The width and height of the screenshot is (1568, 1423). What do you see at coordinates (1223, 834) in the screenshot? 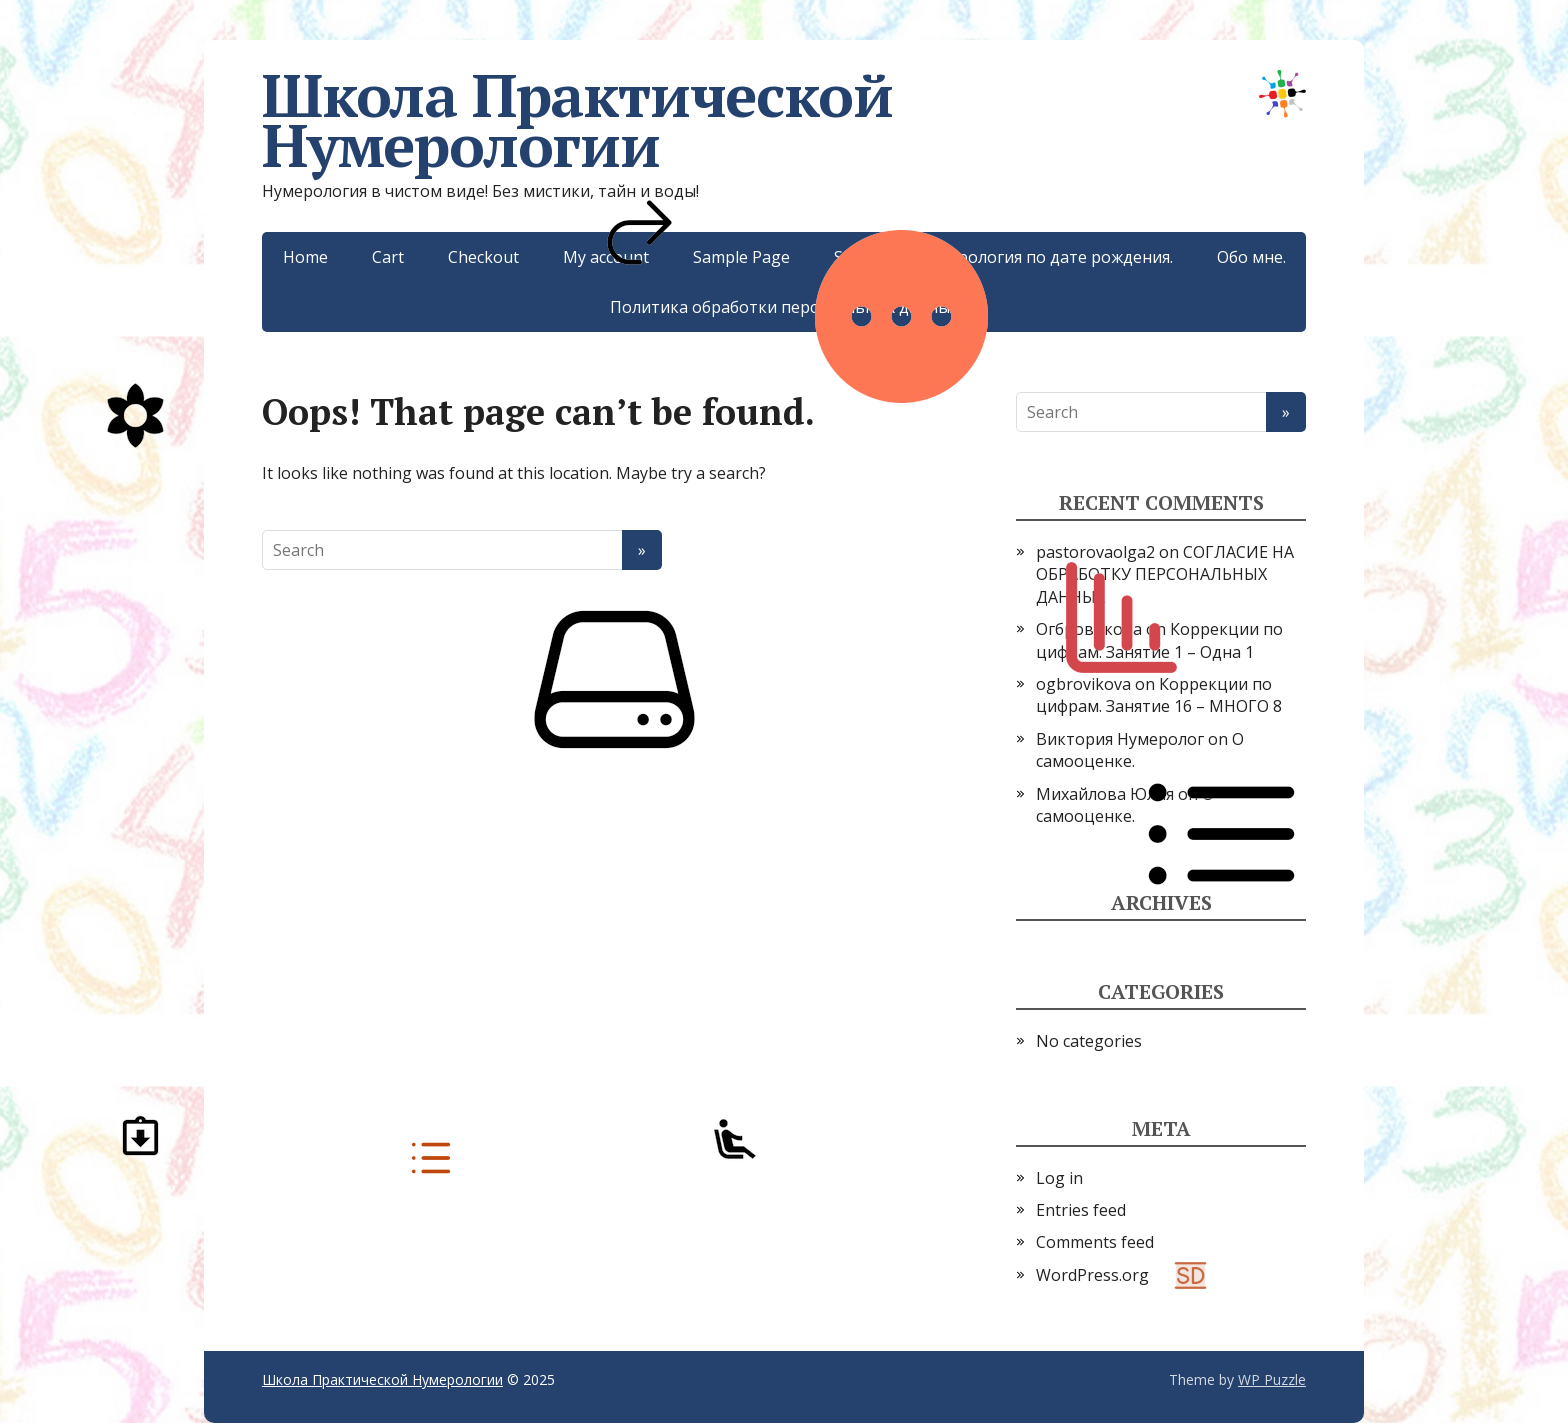
I see `view items in list format` at bounding box center [1223, 834].